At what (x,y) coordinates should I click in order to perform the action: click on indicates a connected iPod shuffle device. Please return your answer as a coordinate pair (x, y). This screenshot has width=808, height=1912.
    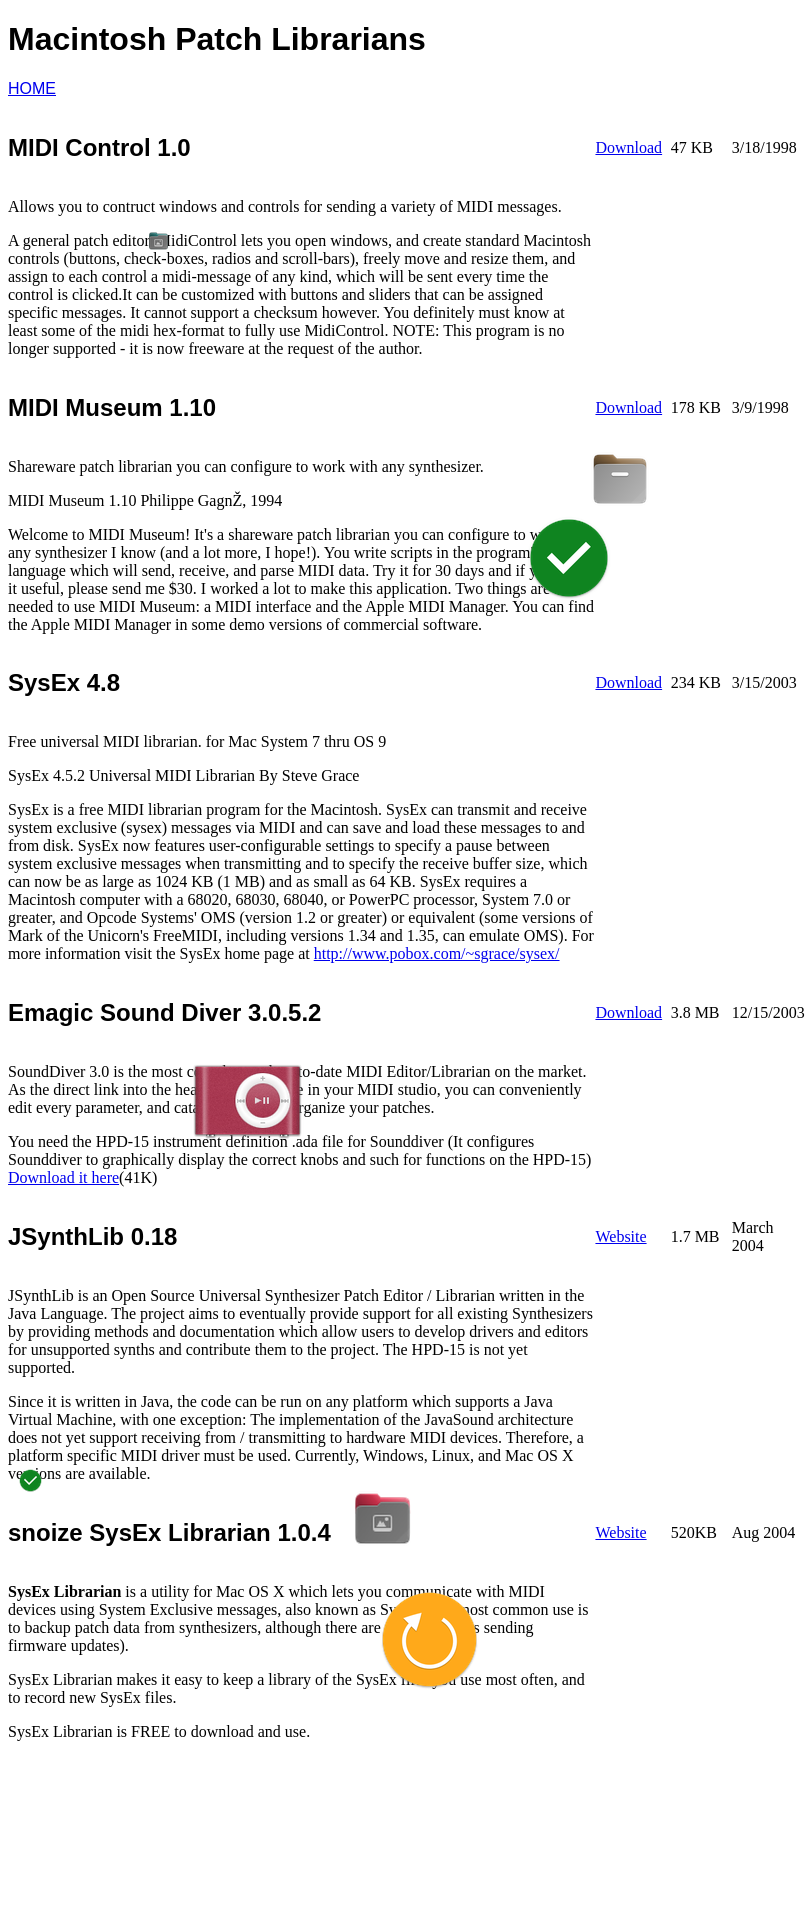
    Looking at the image, I should click on (247, 1081).